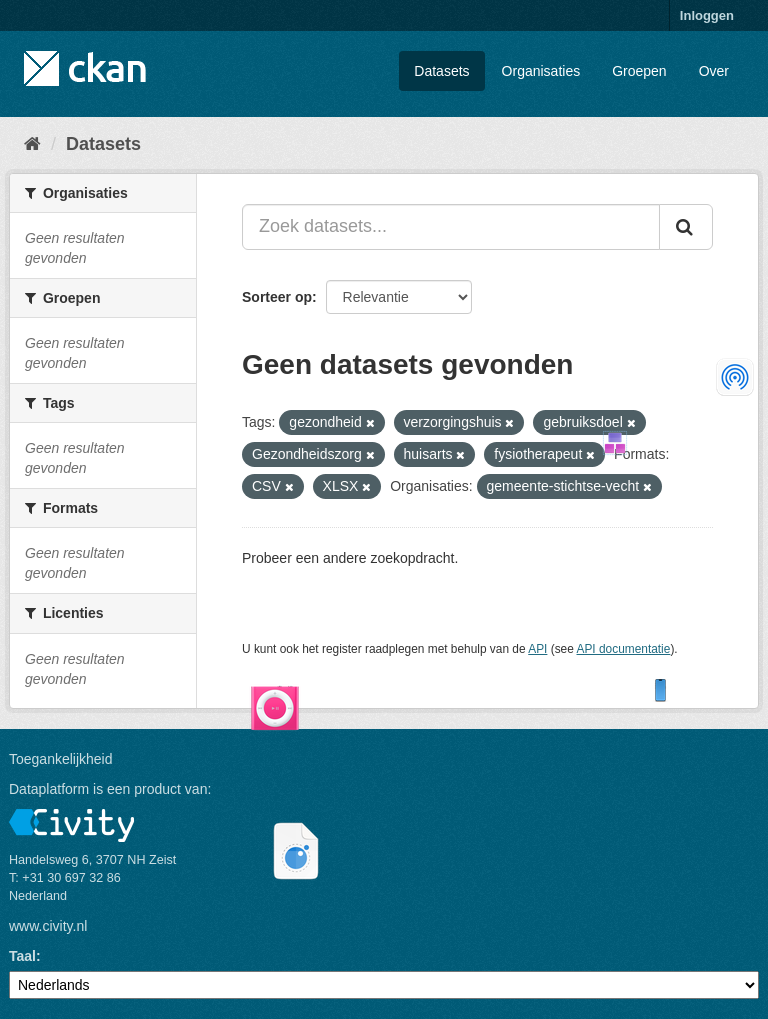 The height and width of the screenshot is (1019, 768). I want to click on iPhone 15 Pro device icon, so click(660, 690).